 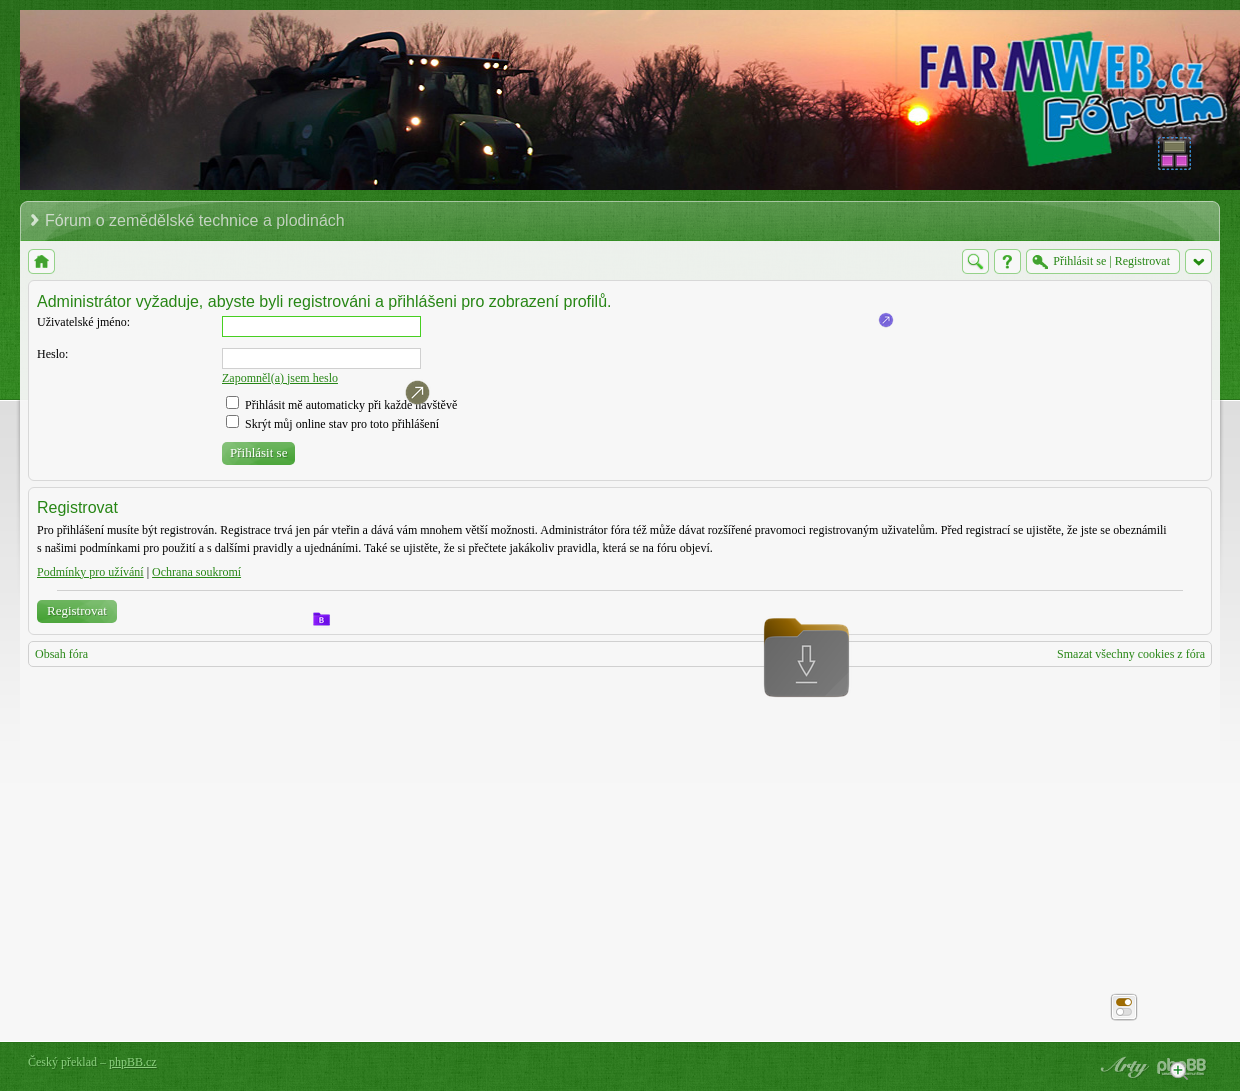 I want to click on open downloads folder, so click(x=806, y=657).